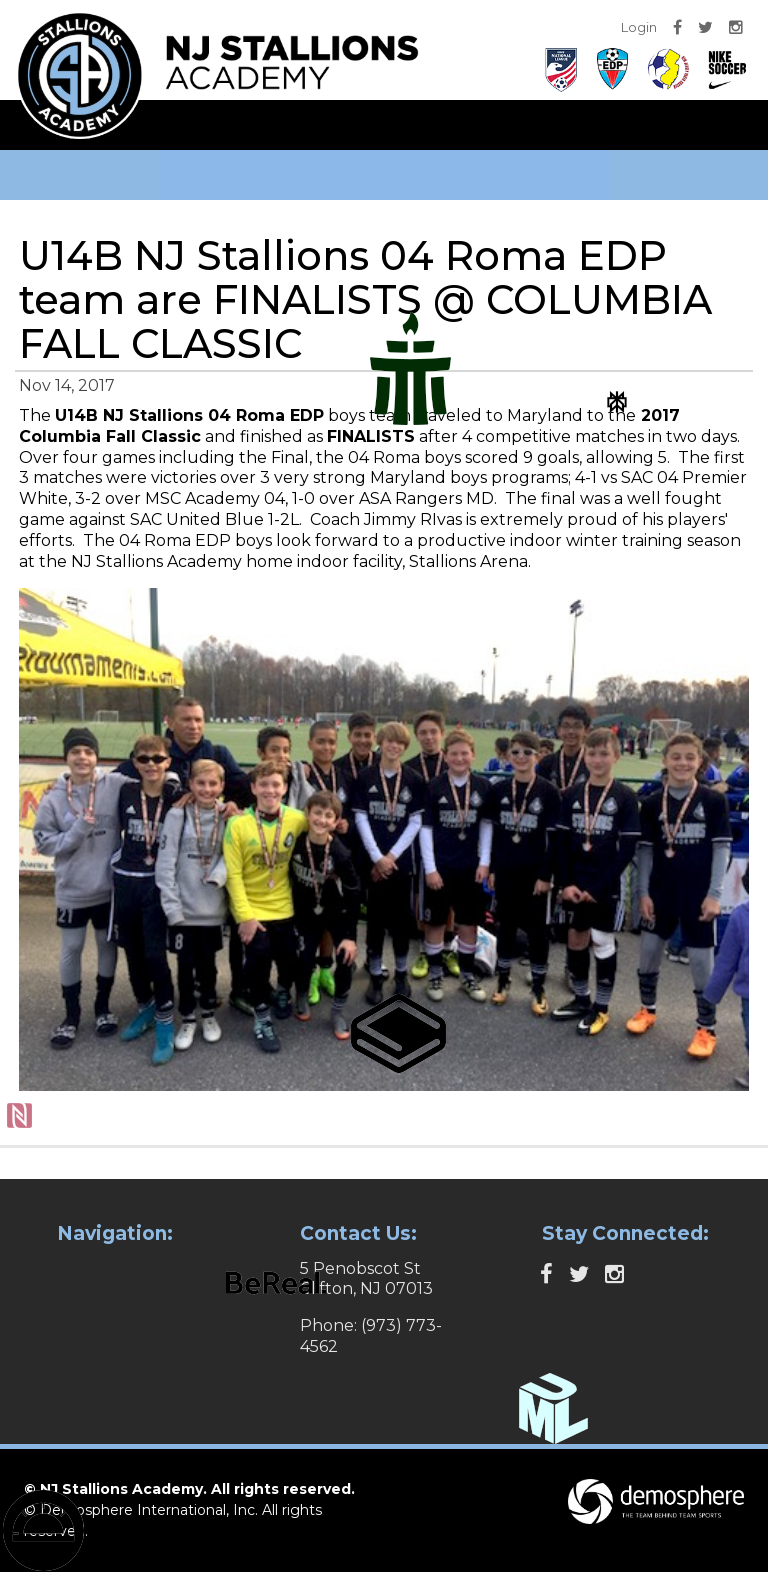 The width and height of the screenshot is (768, 1572). Describe the element at coordinates (398, 1033) in the screenshot. I see `stackbit logo` at that location.